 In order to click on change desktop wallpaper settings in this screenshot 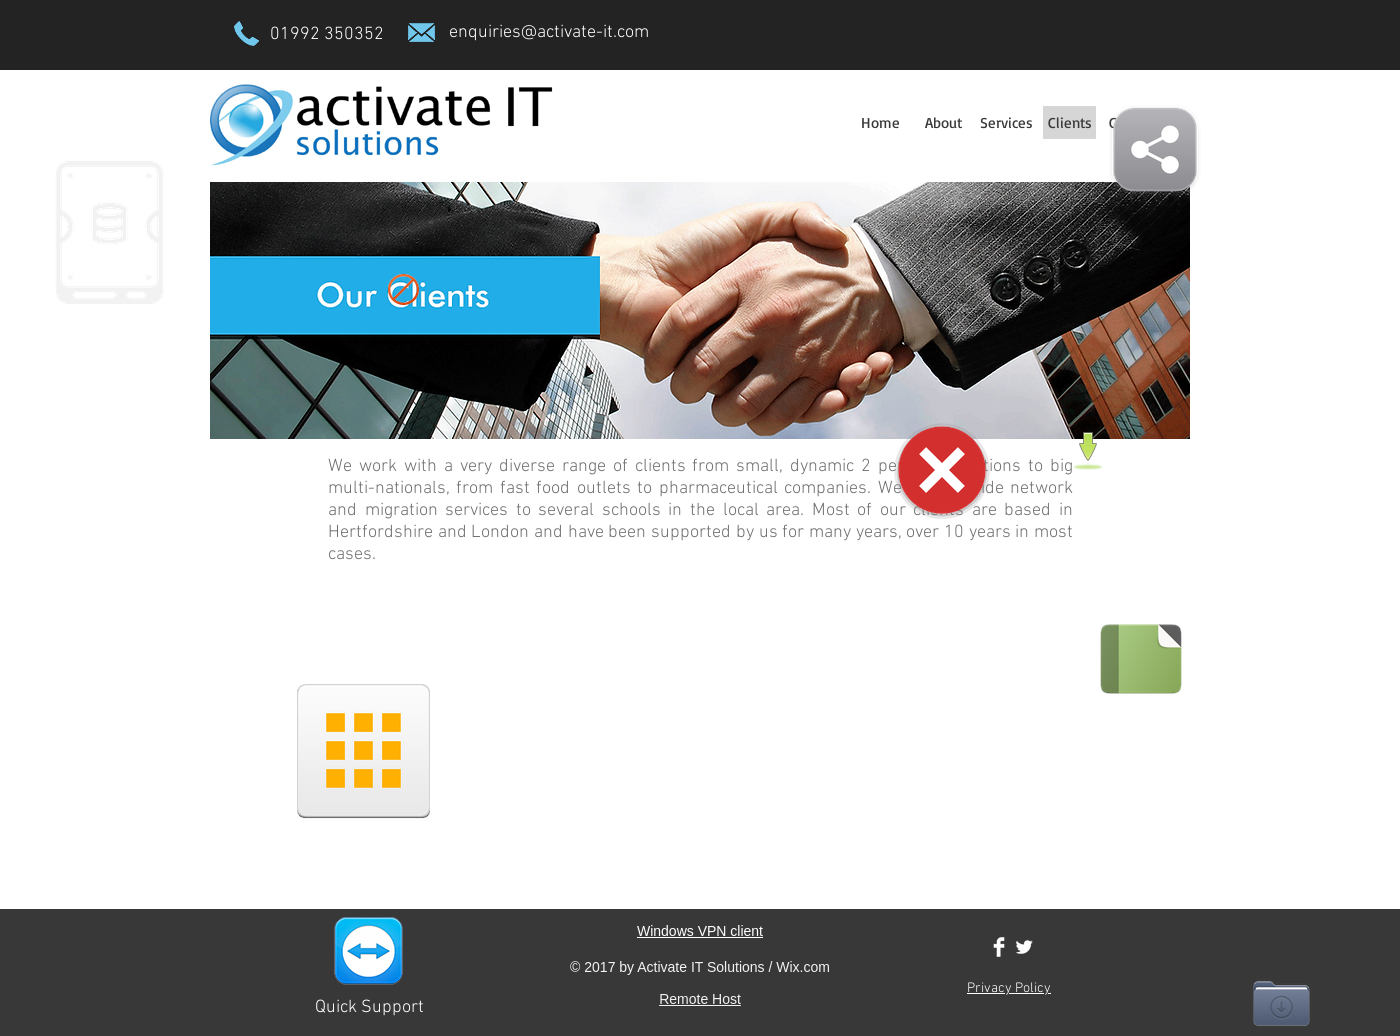, I will do `click(1141, 656)`.